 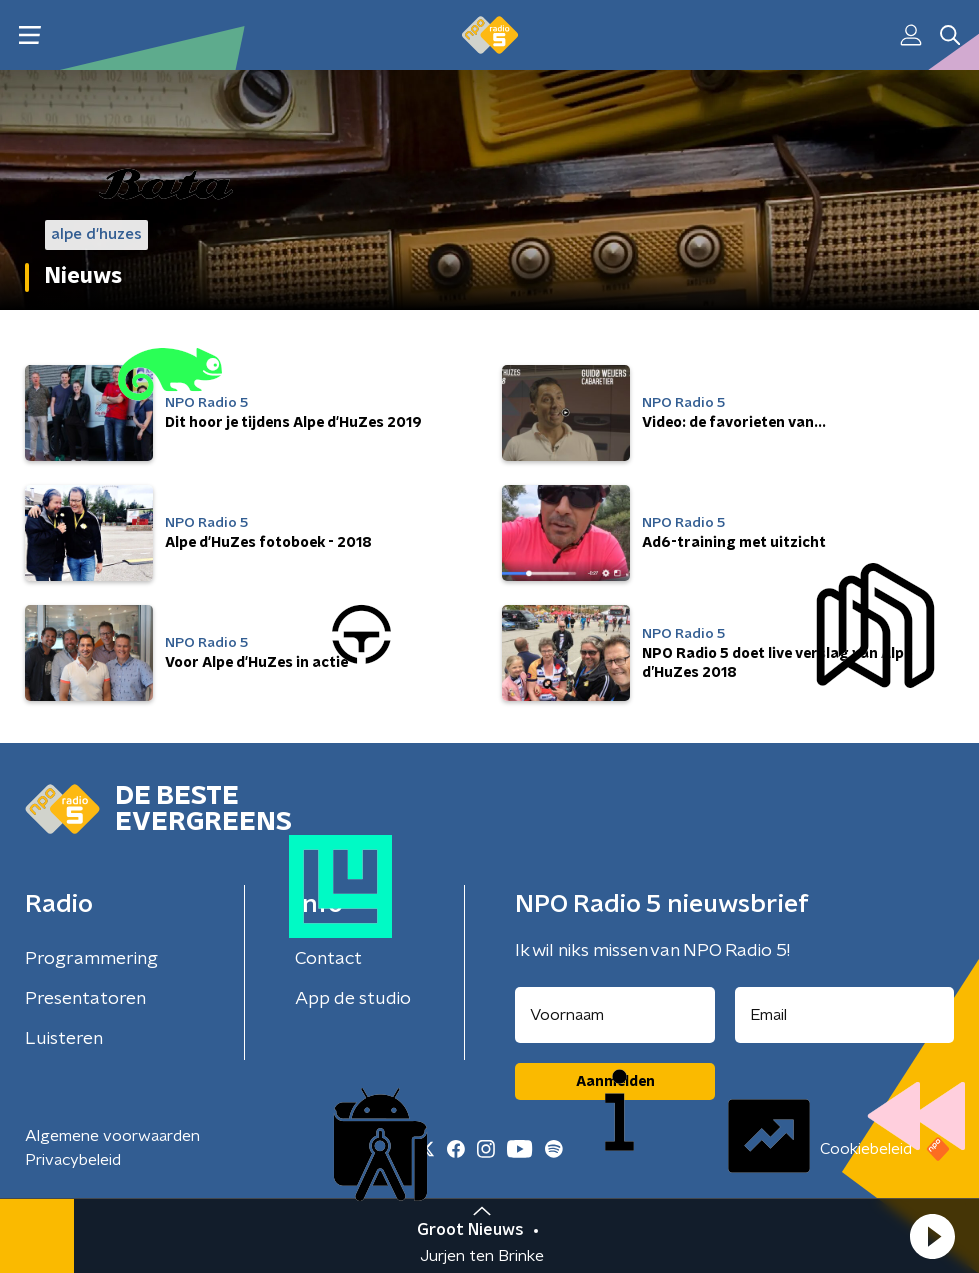 What do you see at coordinates (619, 1112) in the screenshot?
I see `view more information about this item` at bounding box center [619, 1112].